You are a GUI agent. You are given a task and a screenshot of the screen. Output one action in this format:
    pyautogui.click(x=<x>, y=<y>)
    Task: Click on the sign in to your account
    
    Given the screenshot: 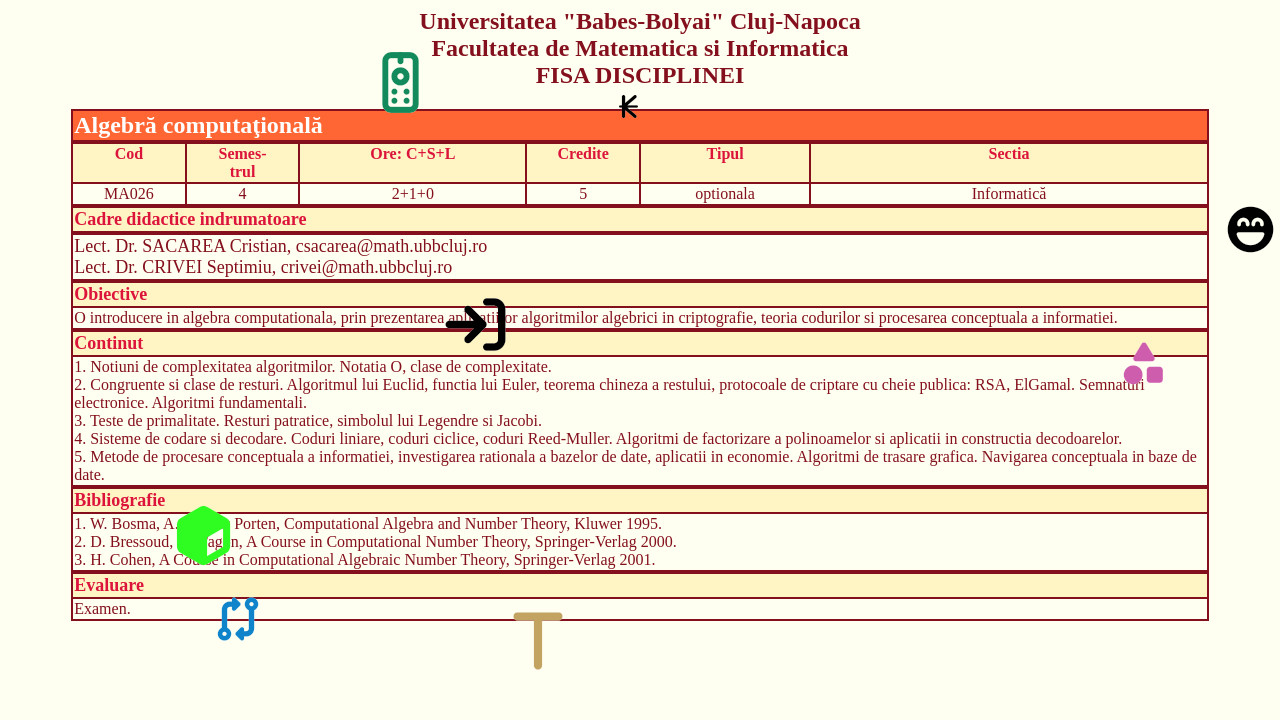 What is the action you would take?
    pyautogui.click(x=475, y=324)
    